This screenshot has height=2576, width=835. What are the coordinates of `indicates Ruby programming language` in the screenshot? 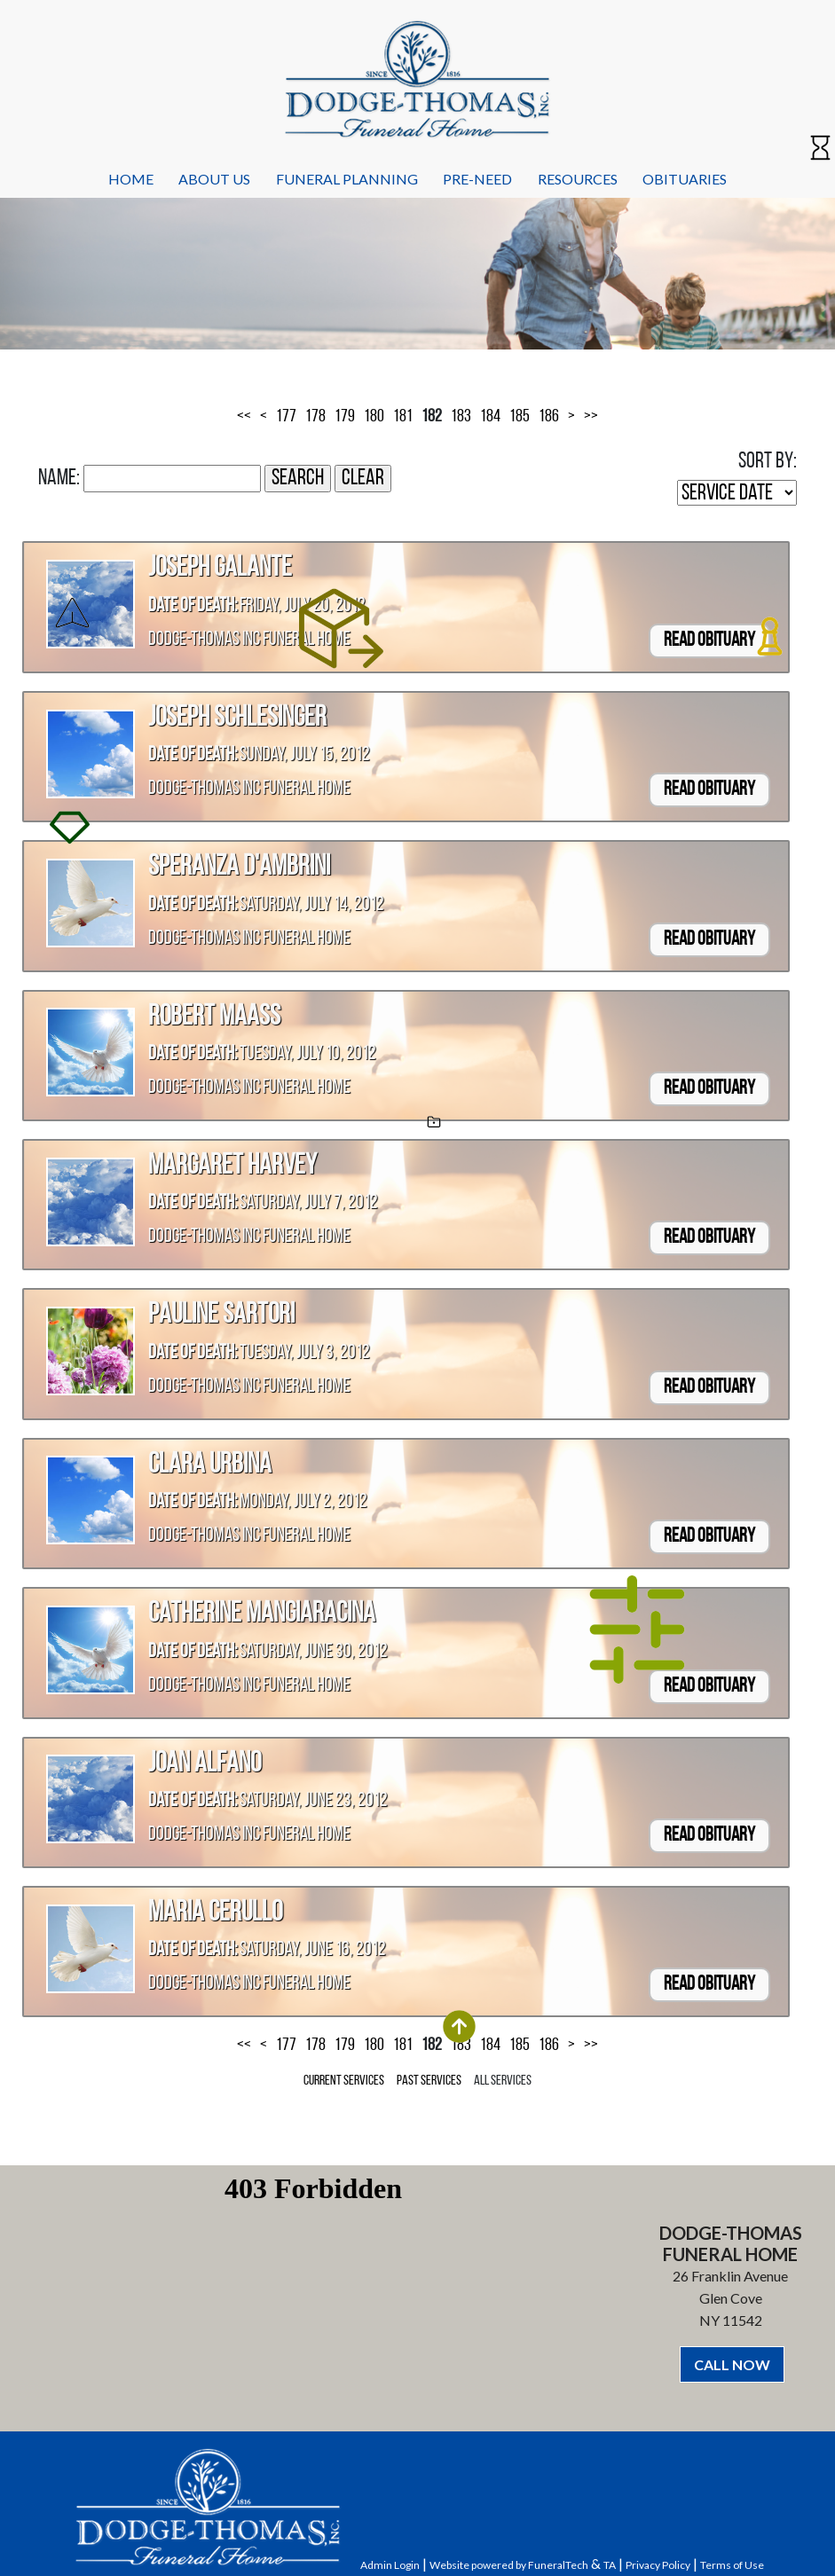 It's located at (69, 826).